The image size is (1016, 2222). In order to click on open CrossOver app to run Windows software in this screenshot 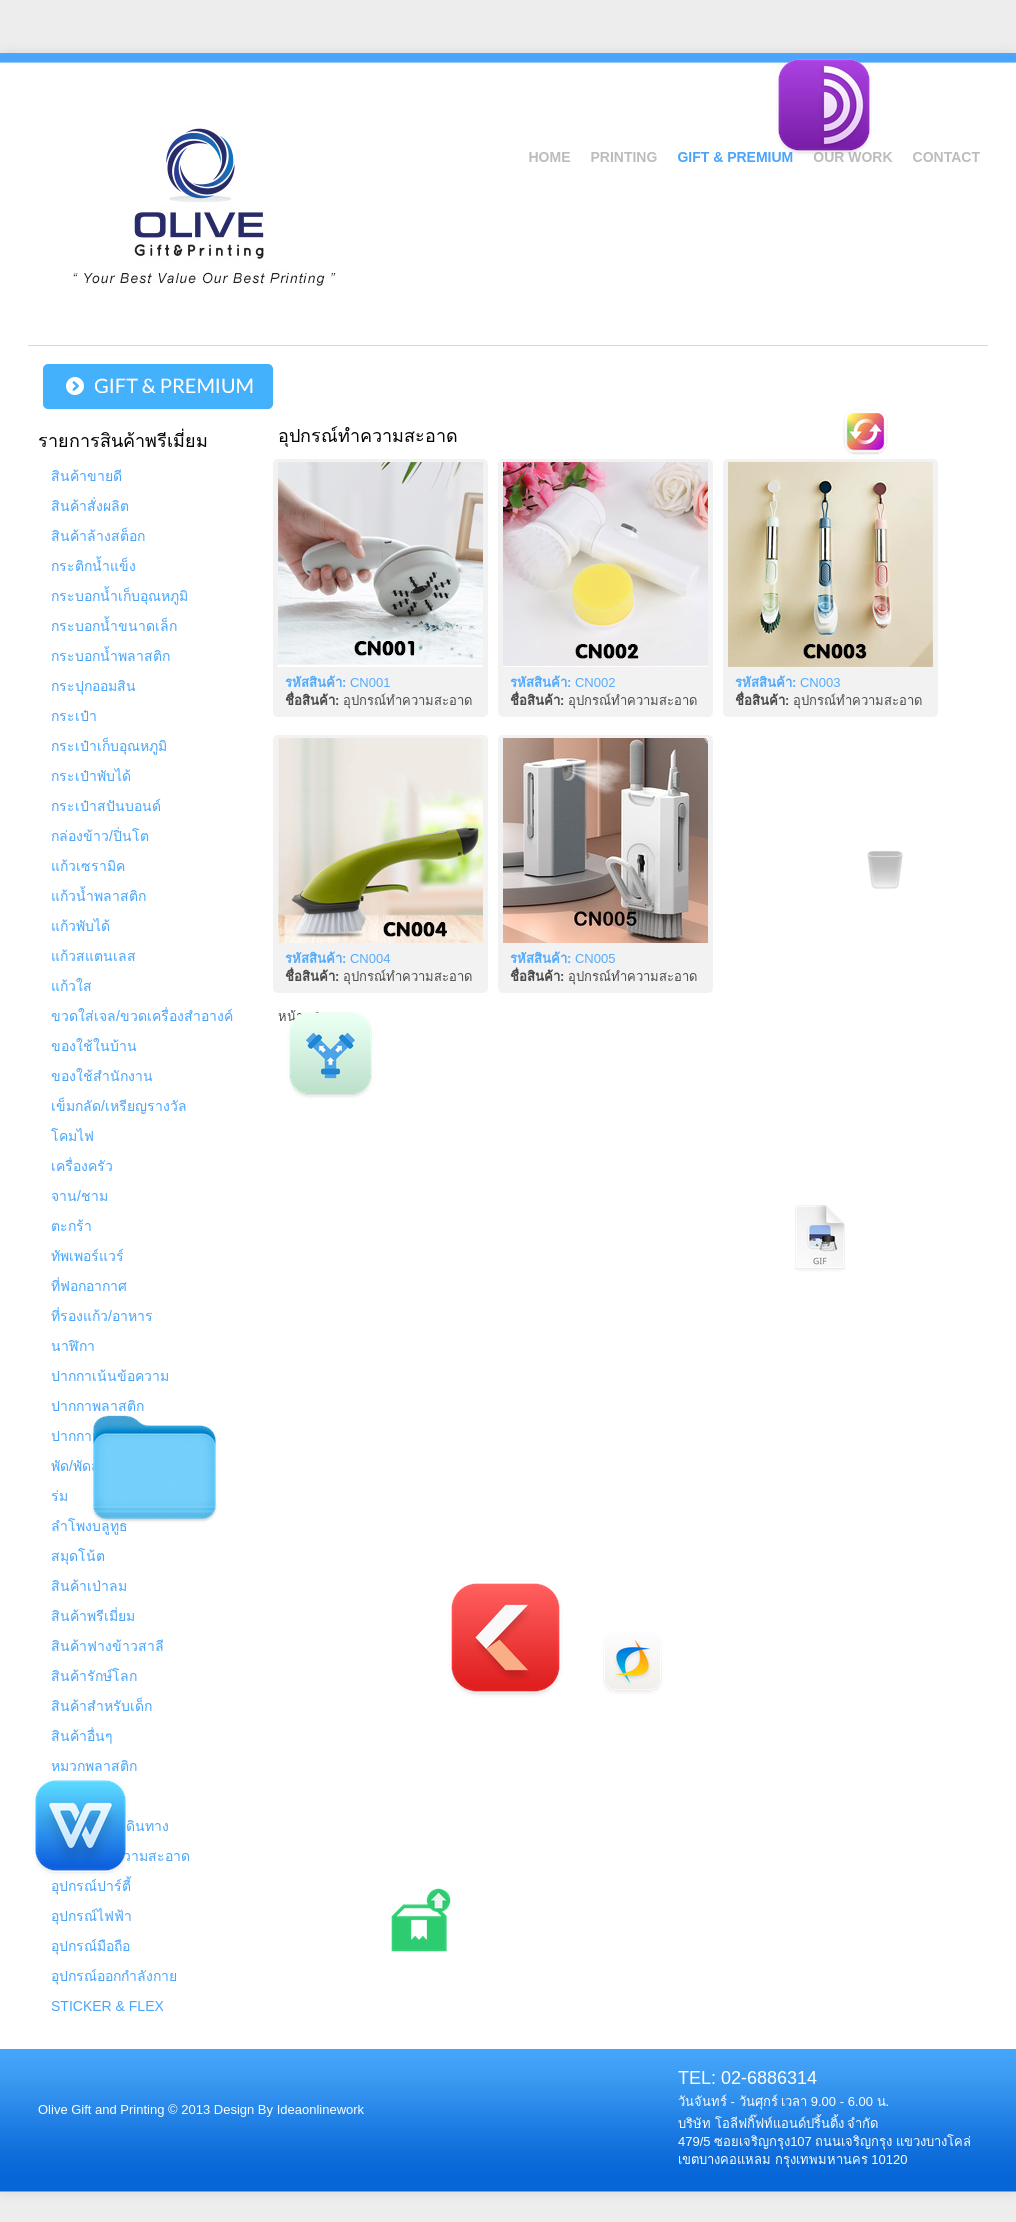, I will do `click(632, 1661)`.